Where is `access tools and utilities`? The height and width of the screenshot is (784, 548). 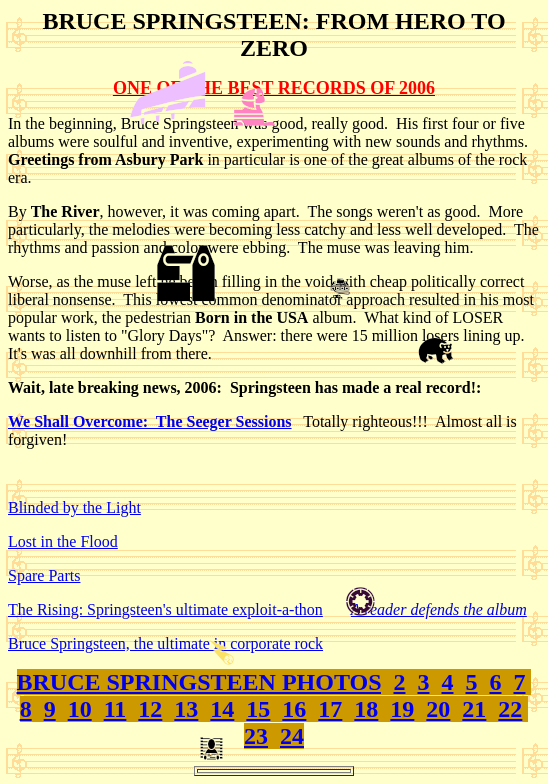 access tools and utilities is located at coordinates (186, 271).